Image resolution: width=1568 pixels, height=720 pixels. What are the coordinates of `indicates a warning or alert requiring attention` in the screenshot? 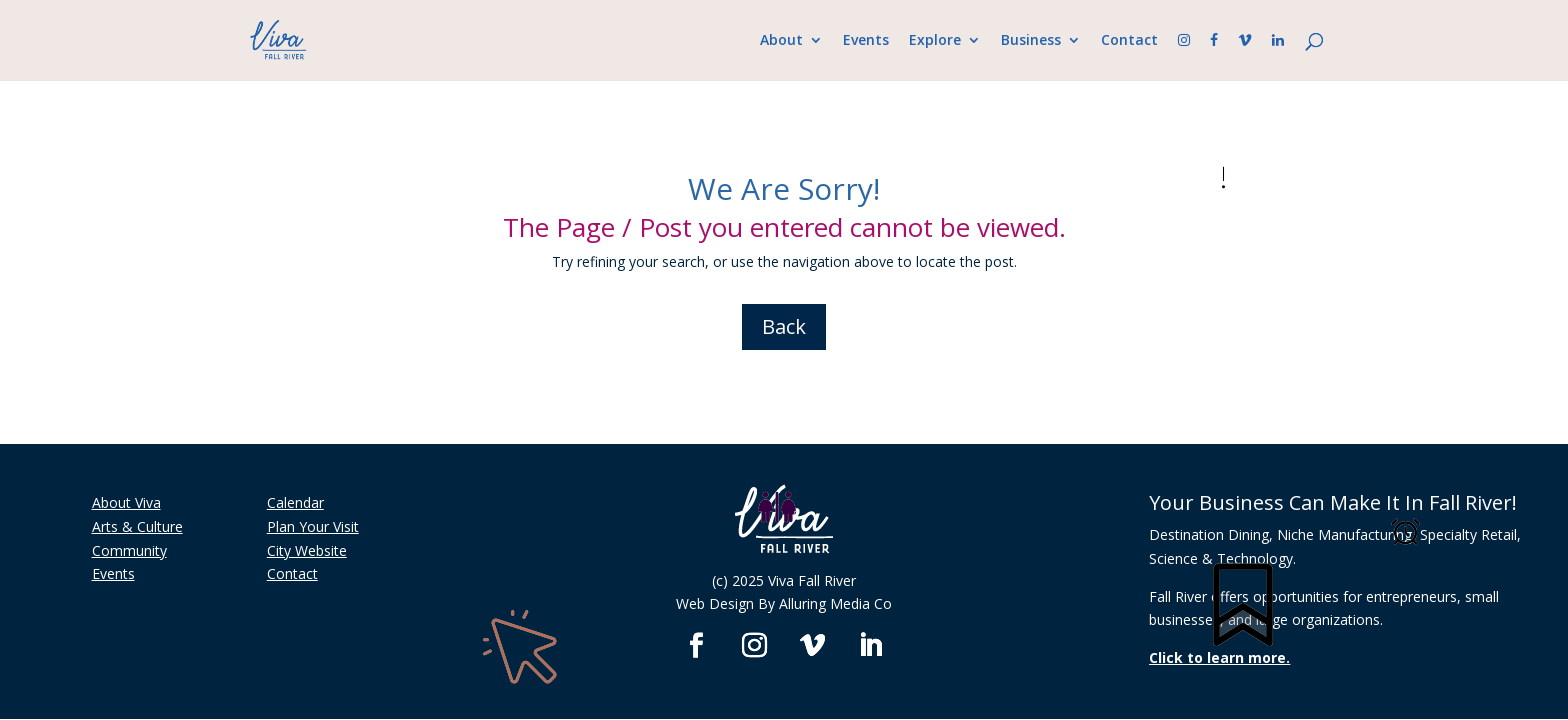 It's located at (1223, 177).